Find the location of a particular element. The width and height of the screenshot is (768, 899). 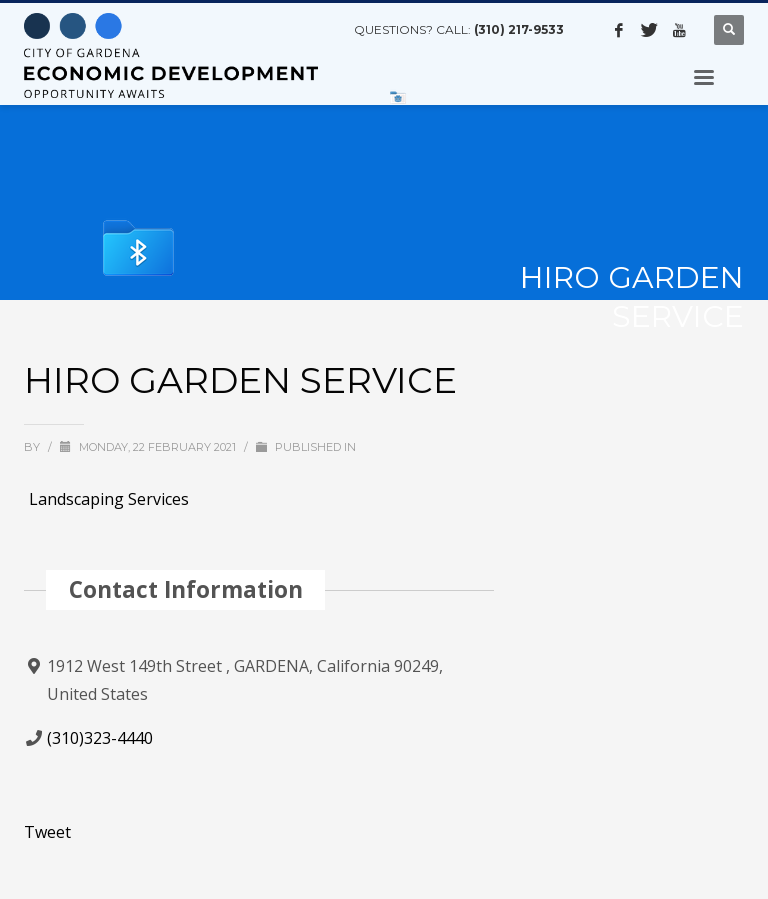

folder containing godot engine project files is located at coordinates (398, 98).